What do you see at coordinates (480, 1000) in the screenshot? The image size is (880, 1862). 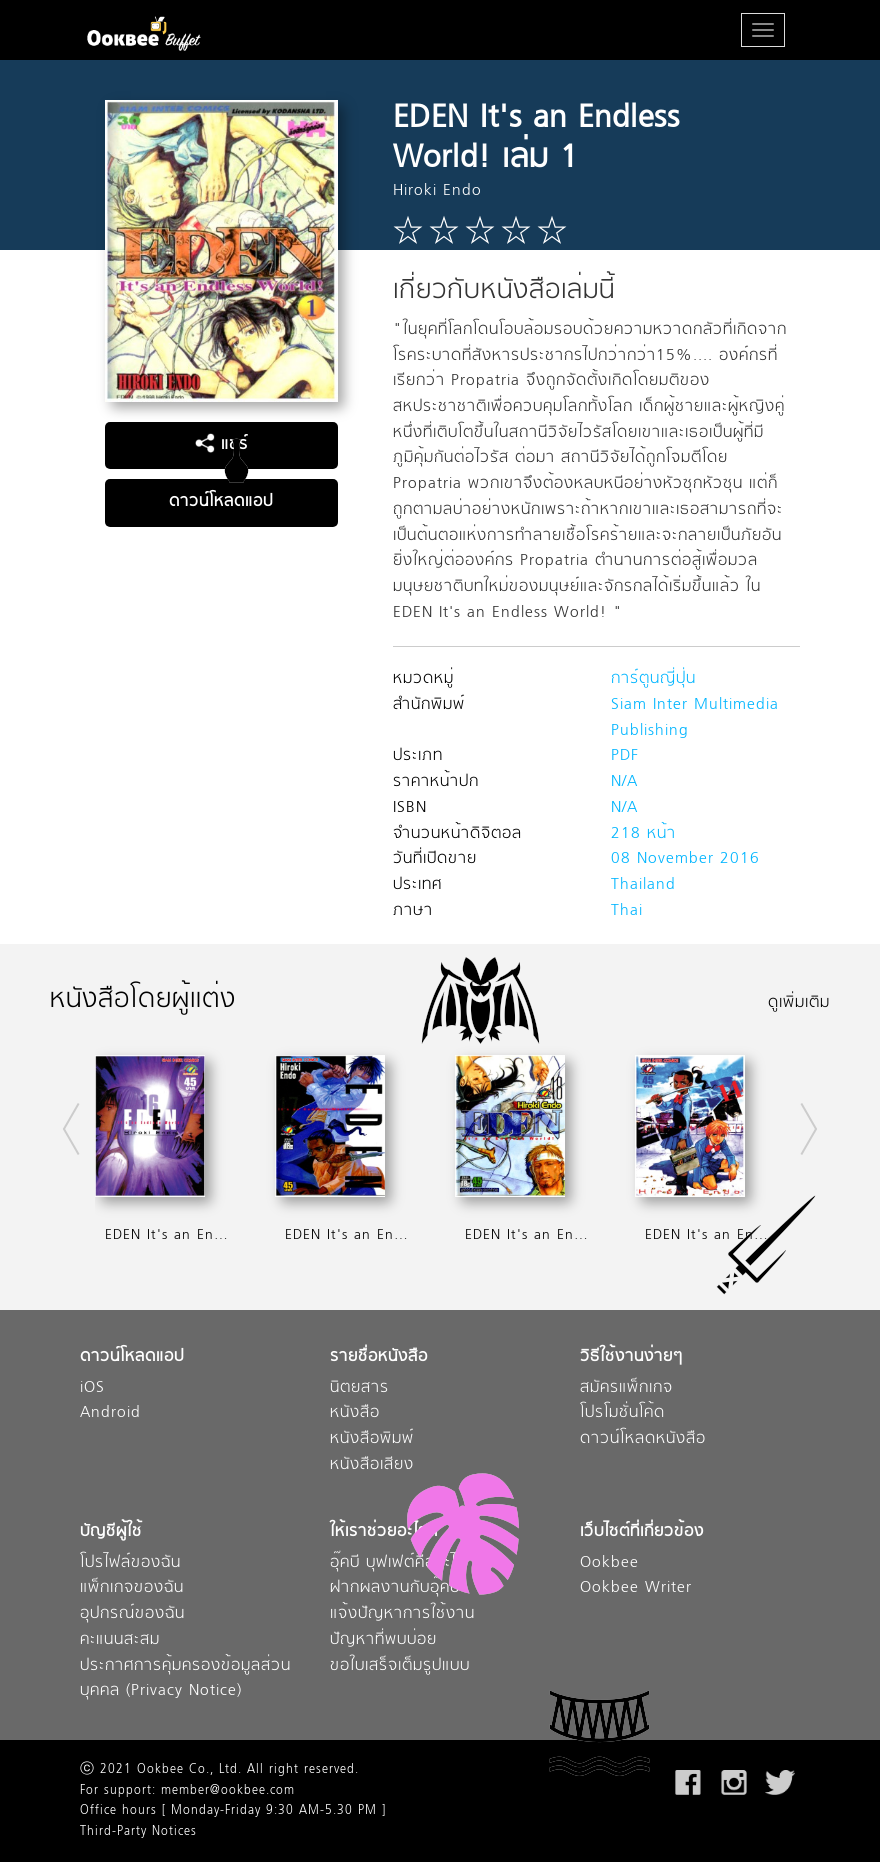 I see `bat creature icon for halloween or horror-themed game` at bounding box center [480, 1000].